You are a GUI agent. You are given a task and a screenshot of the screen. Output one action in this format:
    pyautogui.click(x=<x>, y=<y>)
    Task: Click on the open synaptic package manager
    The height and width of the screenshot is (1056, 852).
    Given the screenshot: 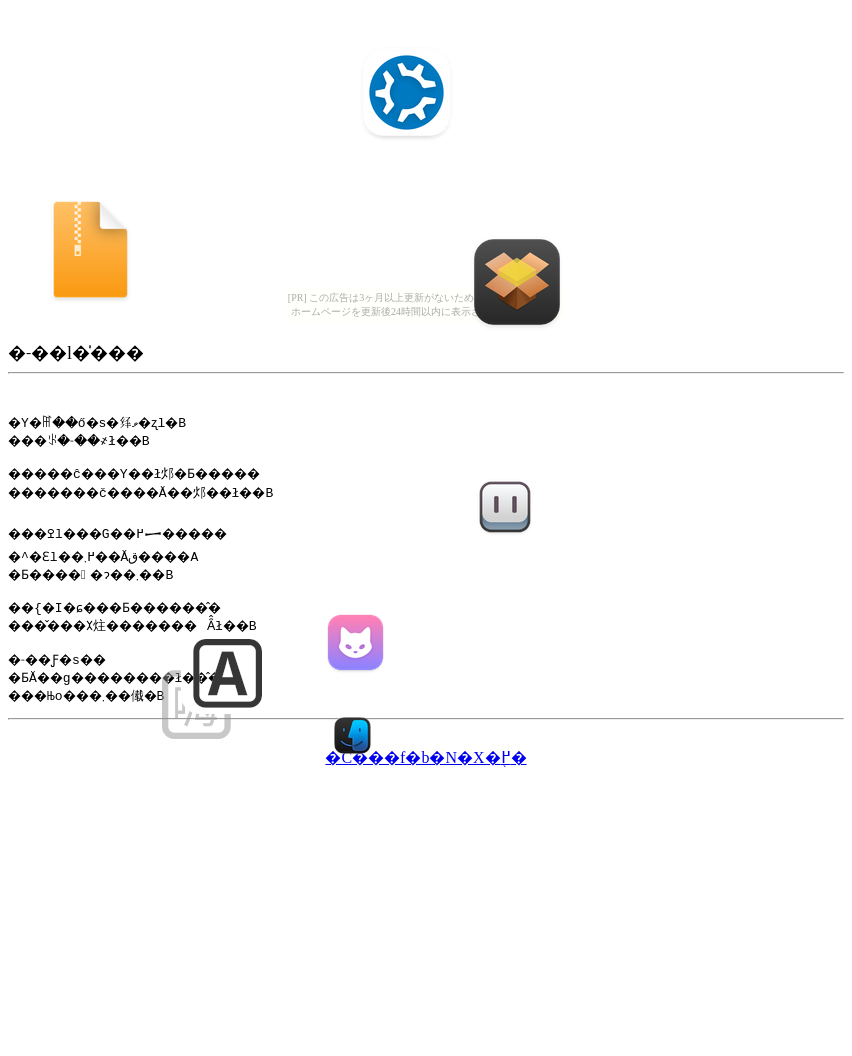 What is the action you would take?
    pyautogui.click(x=517, y=282)
    